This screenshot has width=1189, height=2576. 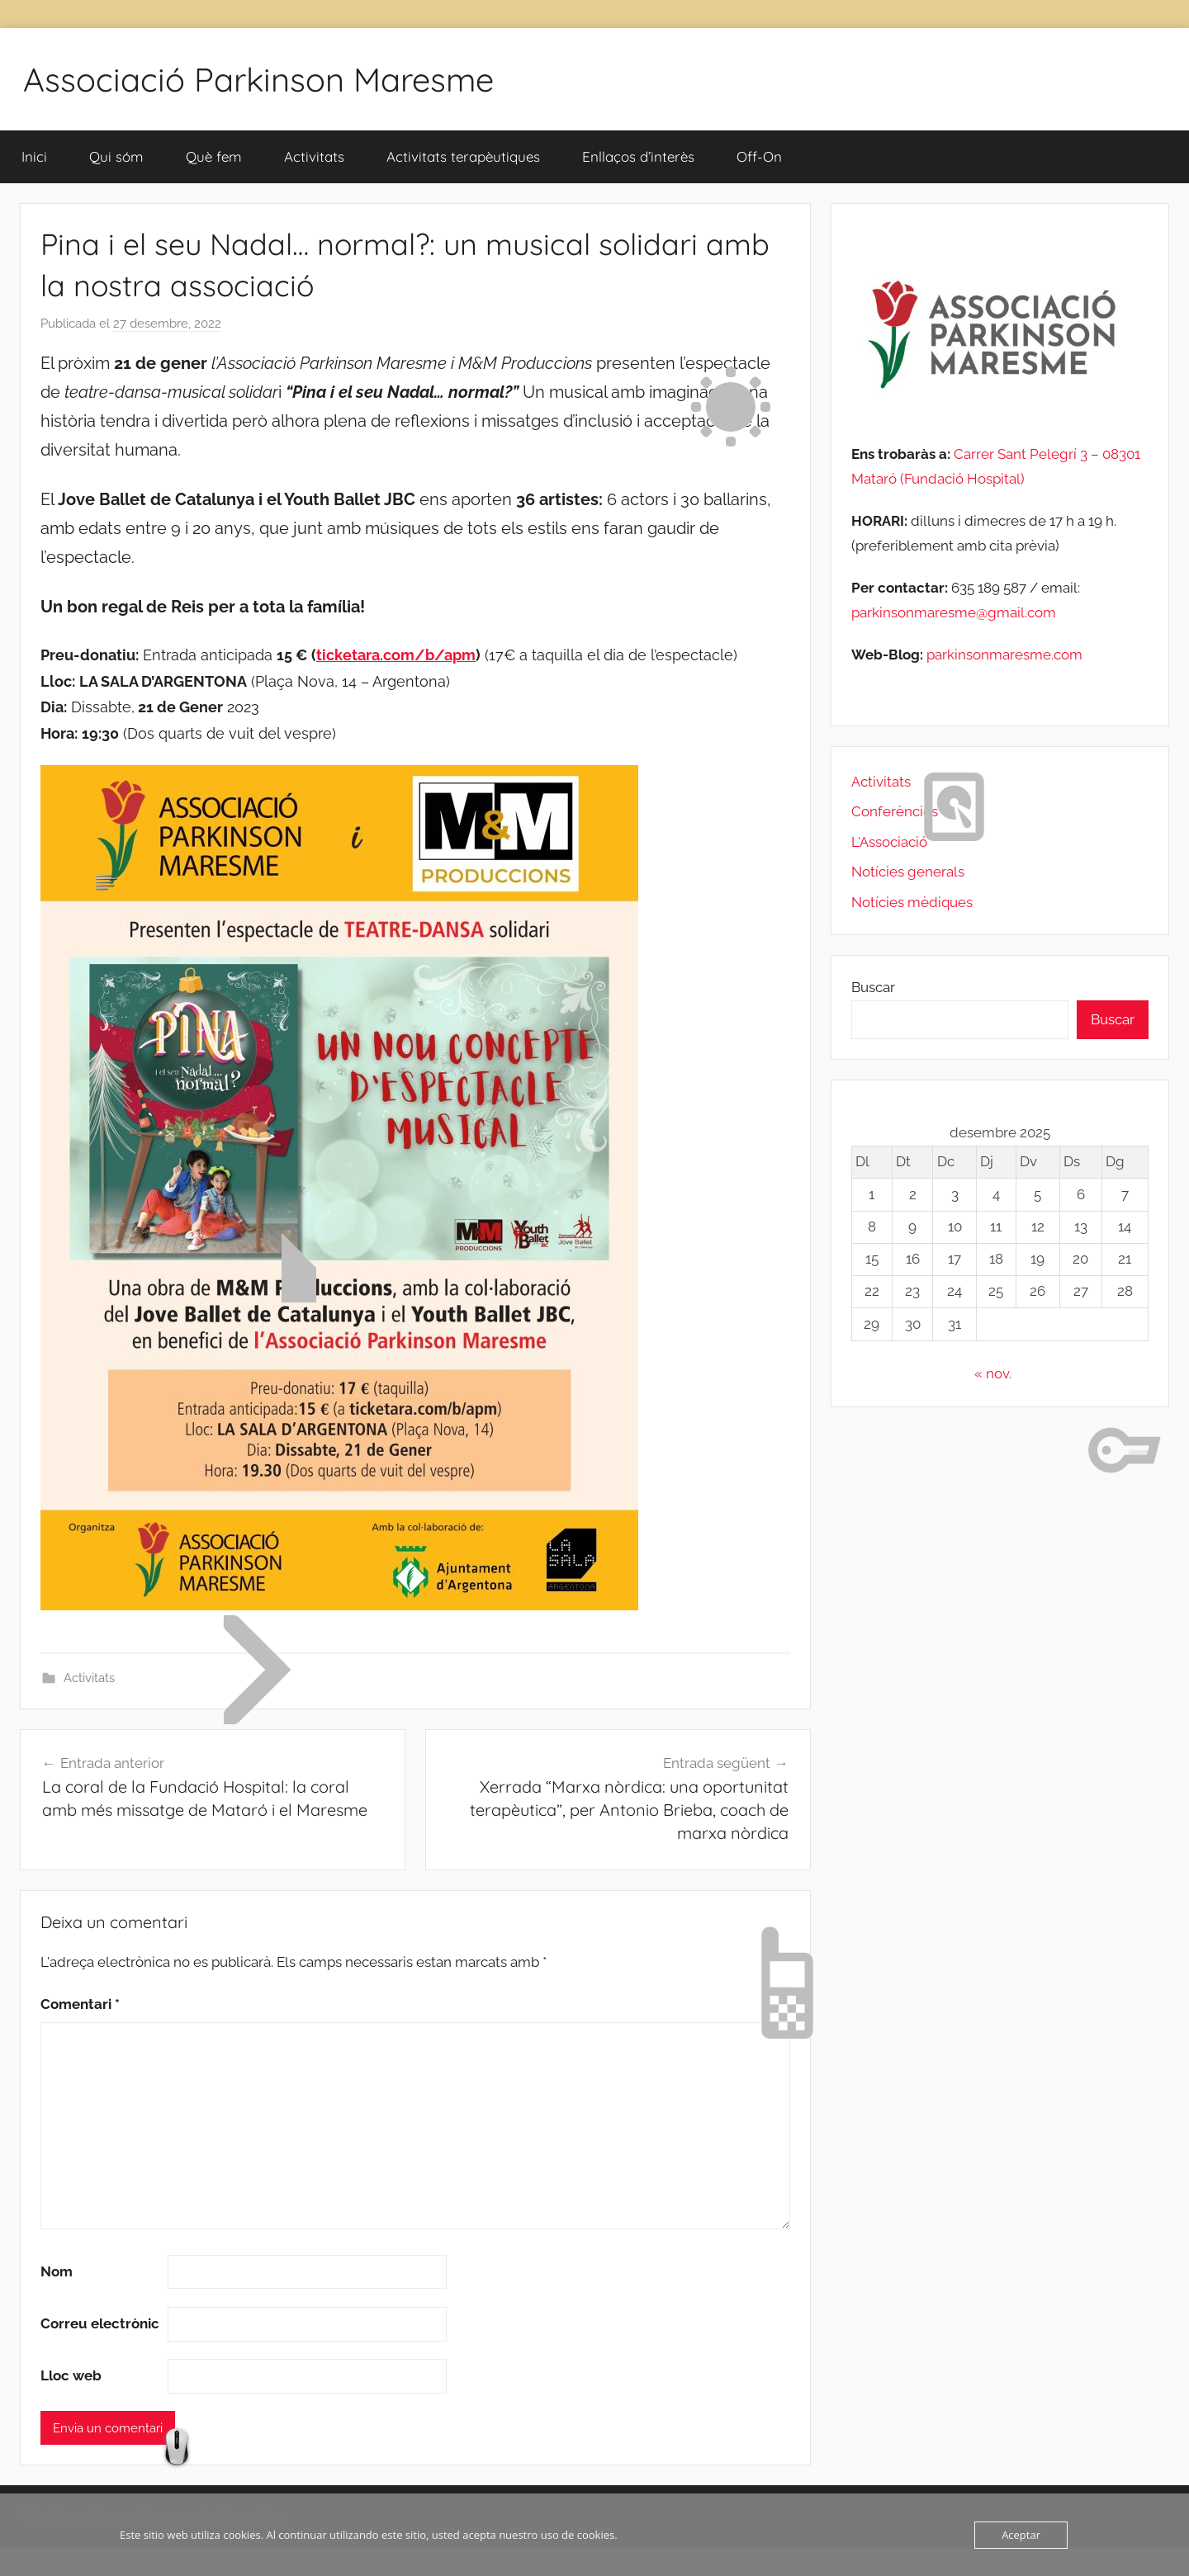 What do you see at coordinates (260, 1670) in the screenshot?
I see `go to next item or page` at bounding box center [260, 1670].